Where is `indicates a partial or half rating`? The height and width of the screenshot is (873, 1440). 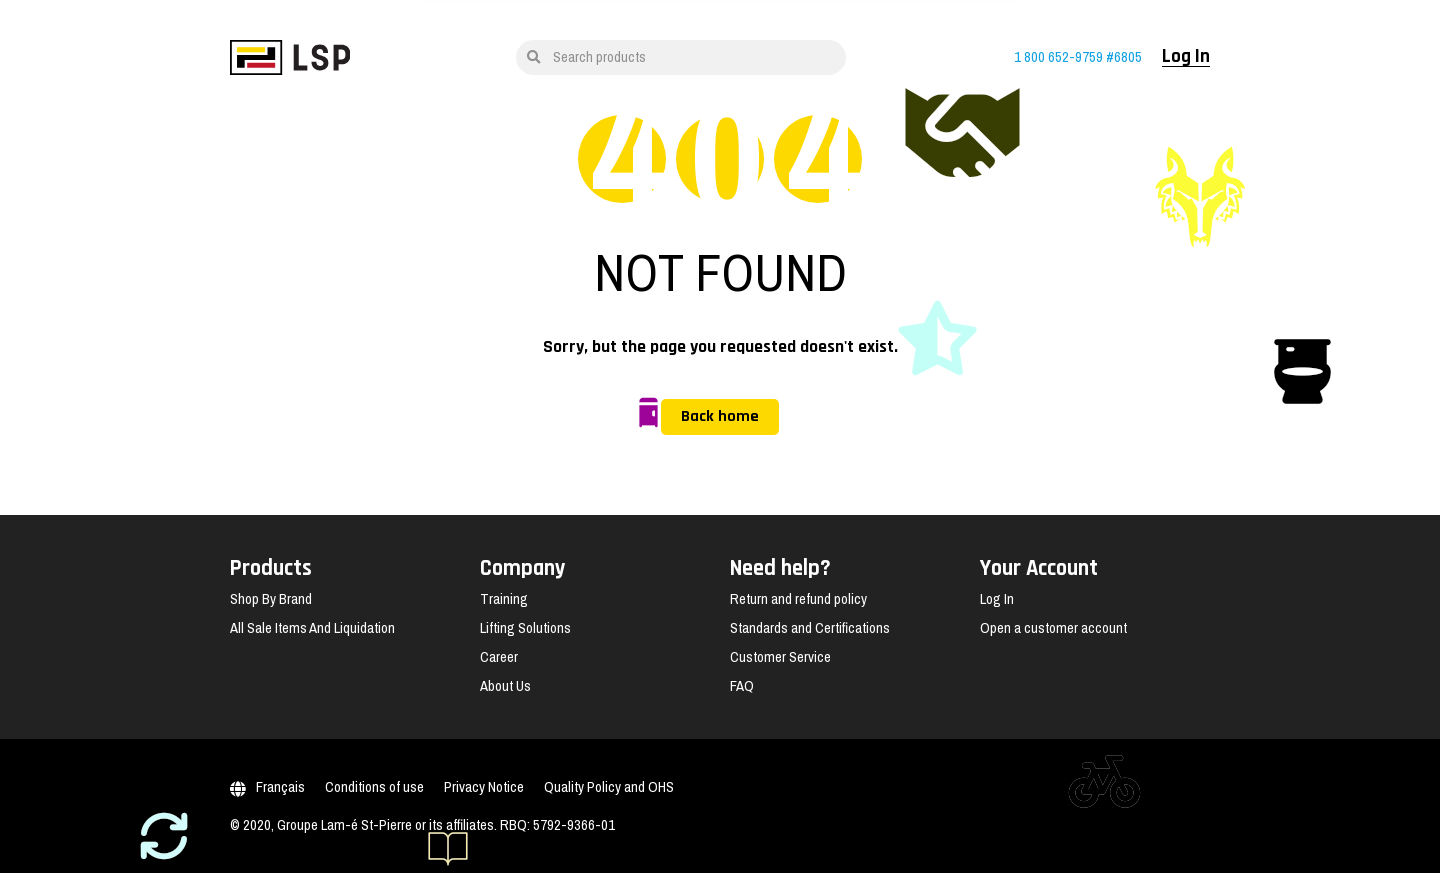
indicates a partial or half rating is located at coordinates (937, 341).